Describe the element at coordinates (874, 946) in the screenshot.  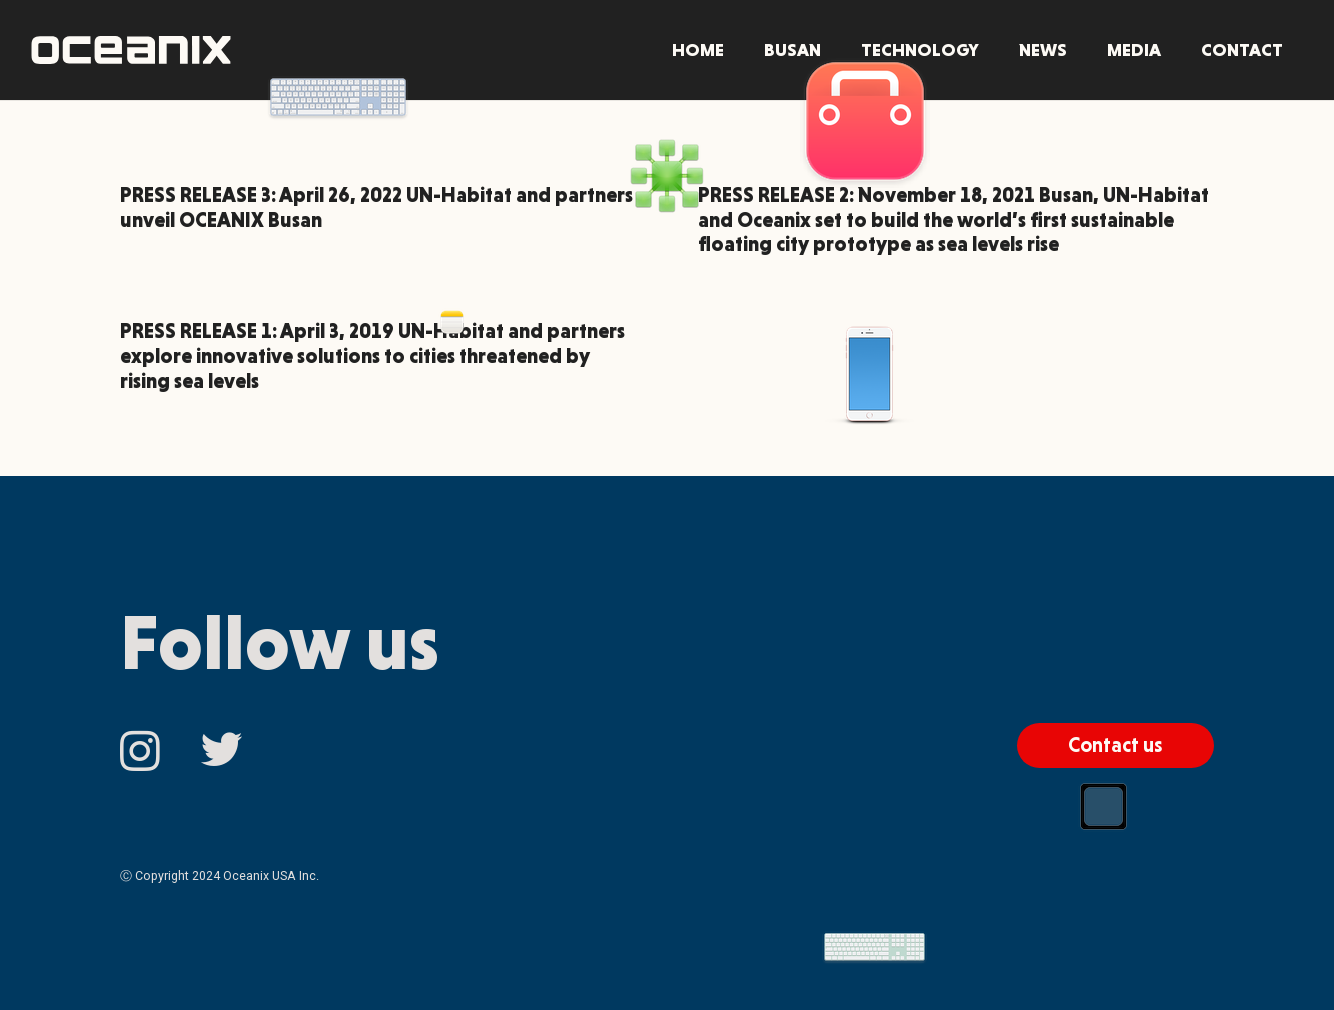
I see `indicates a bluetooth keyboard is connected` at that location.